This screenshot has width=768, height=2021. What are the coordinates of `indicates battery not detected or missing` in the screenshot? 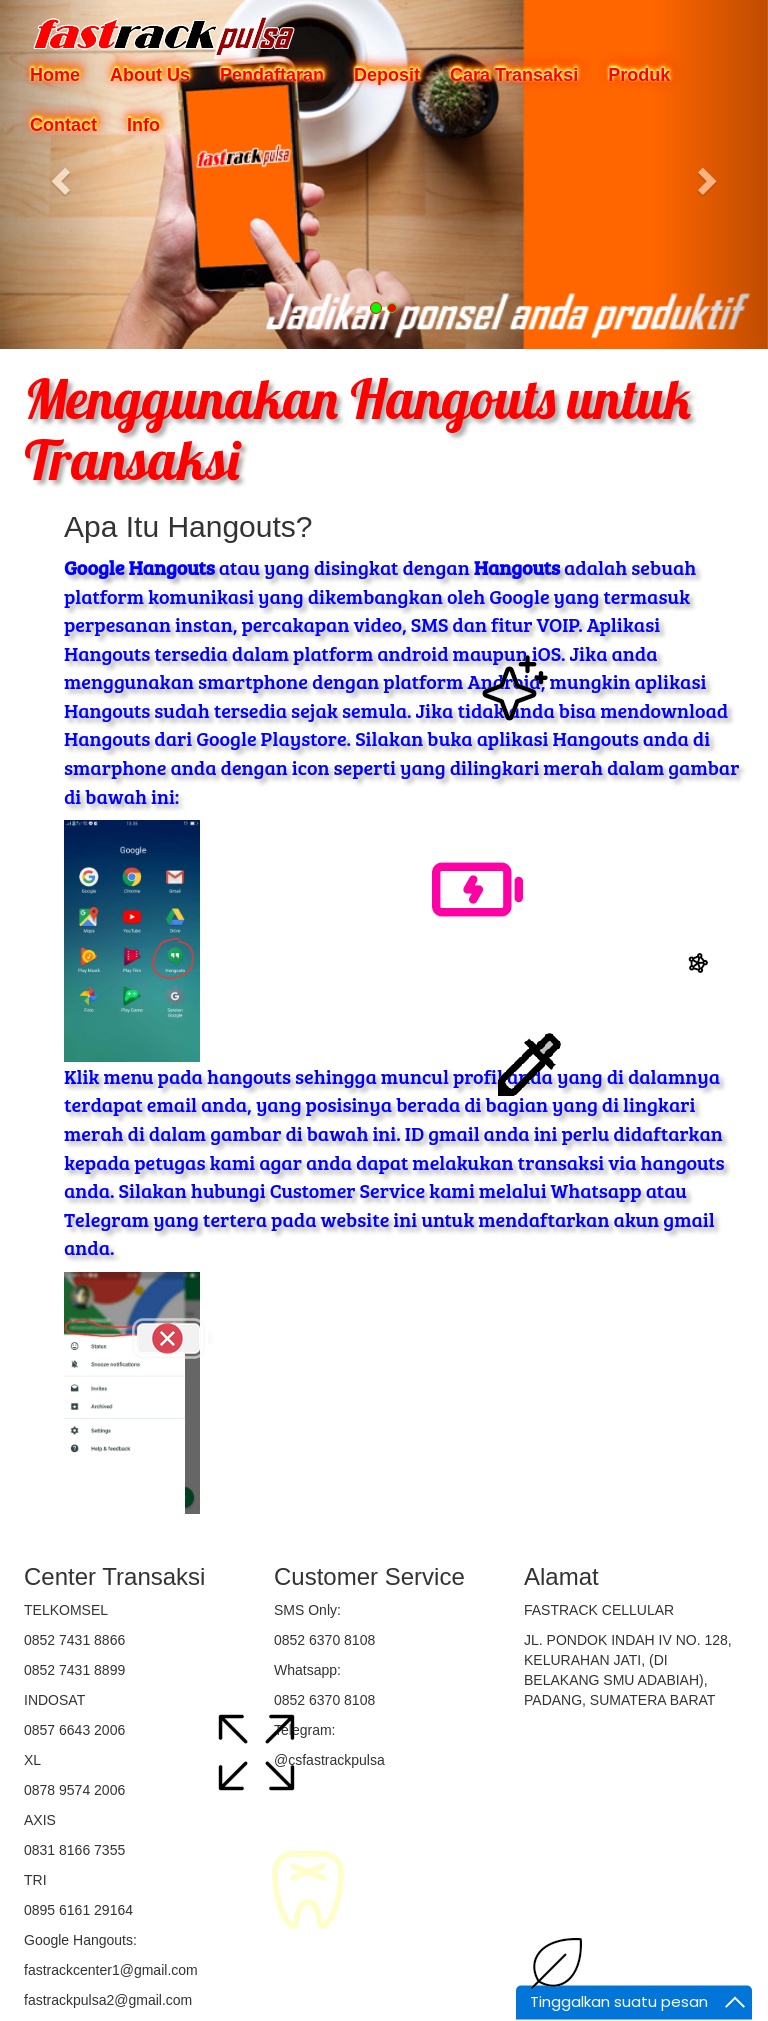 It's located at (172, 1338).